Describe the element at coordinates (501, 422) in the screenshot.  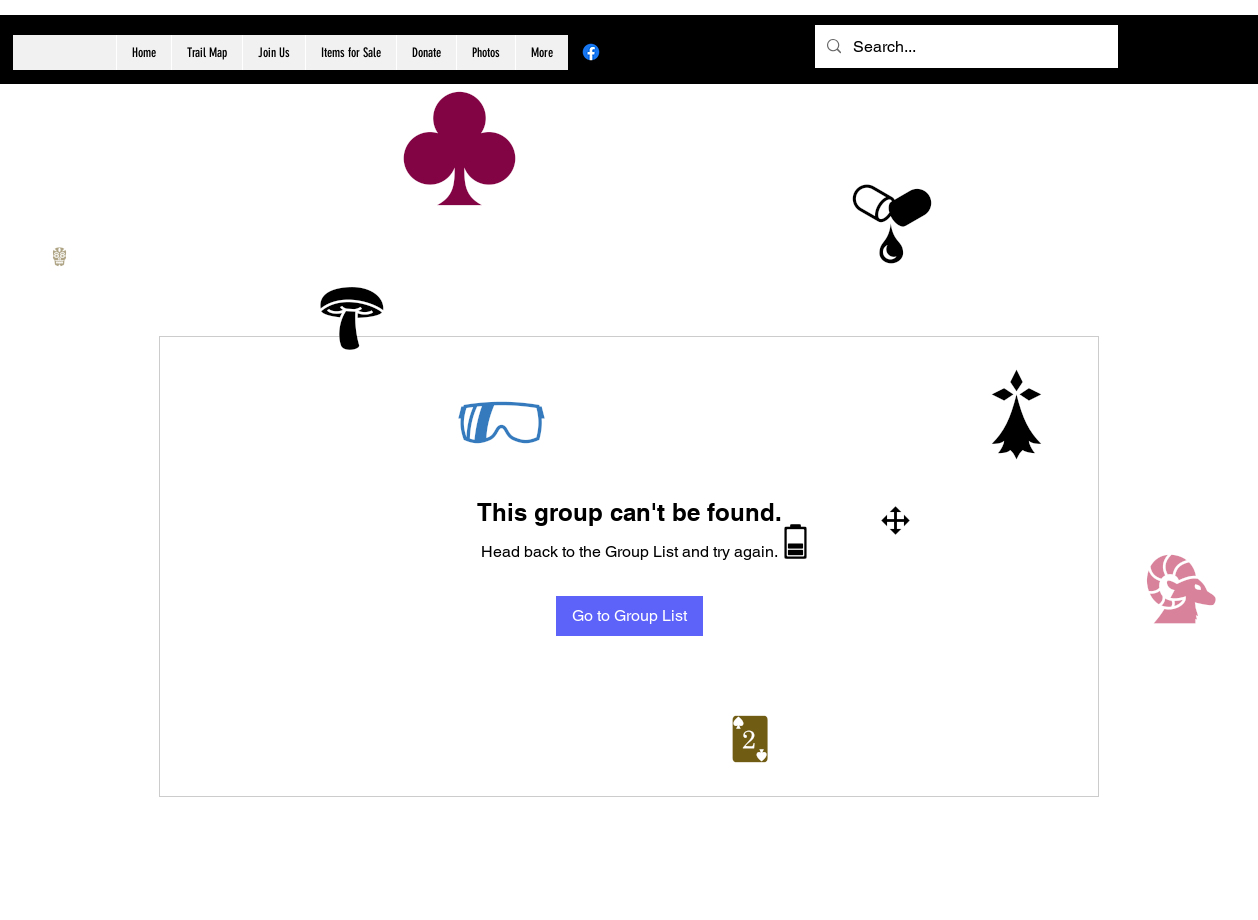
I see `enable safety mode or protective settings` at that location.